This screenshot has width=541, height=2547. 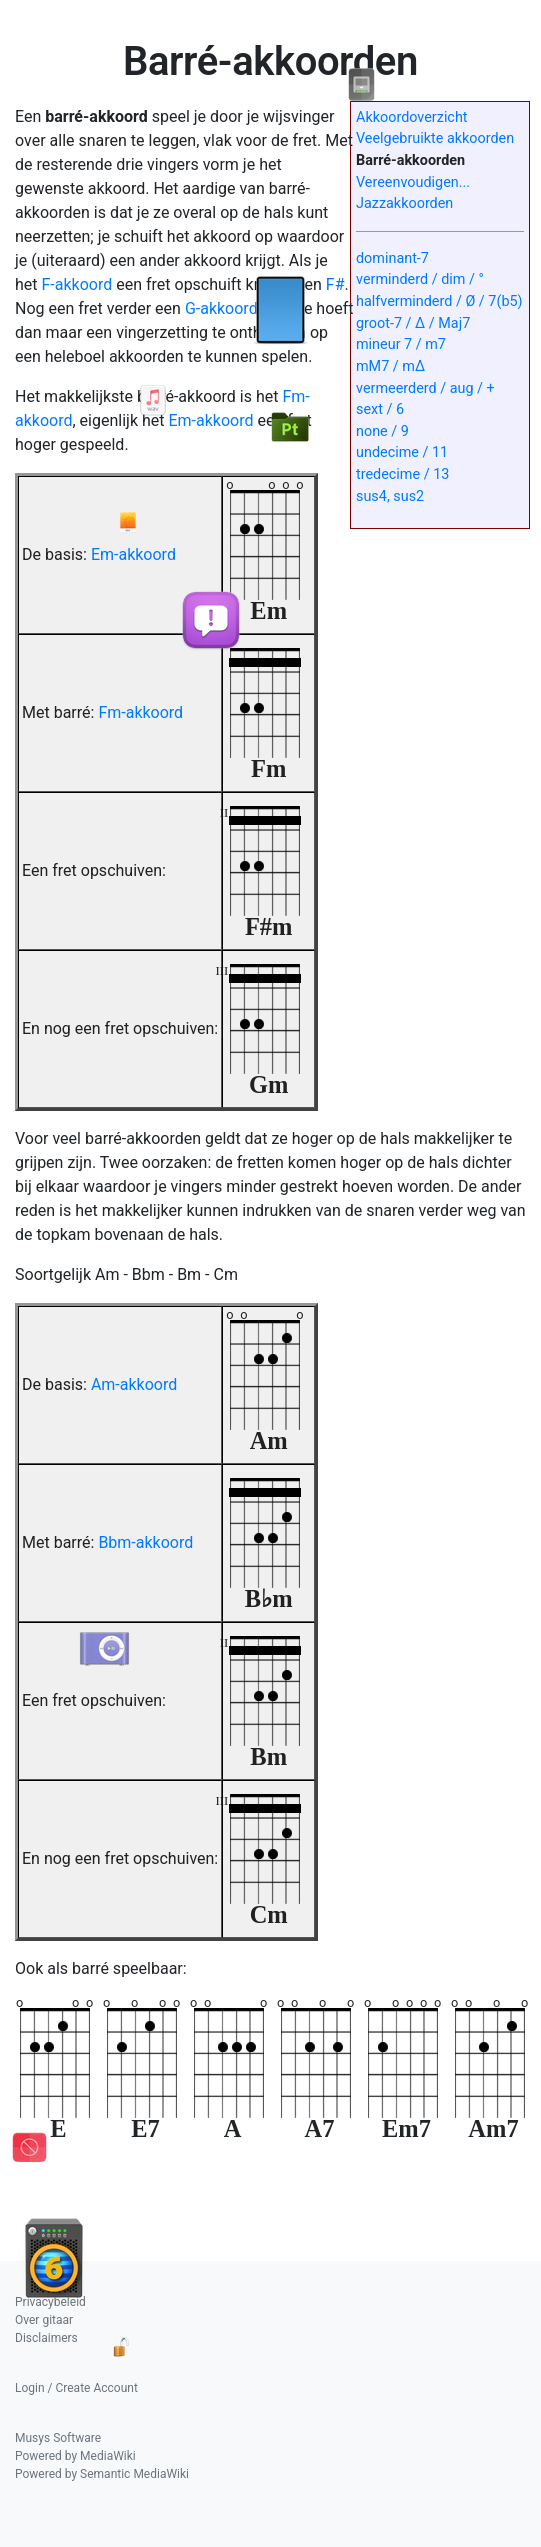 What do you see at coordinates (280, 310) in the screenshot?
I see `iPad Pro device icon` at bounding box center [280, 310].